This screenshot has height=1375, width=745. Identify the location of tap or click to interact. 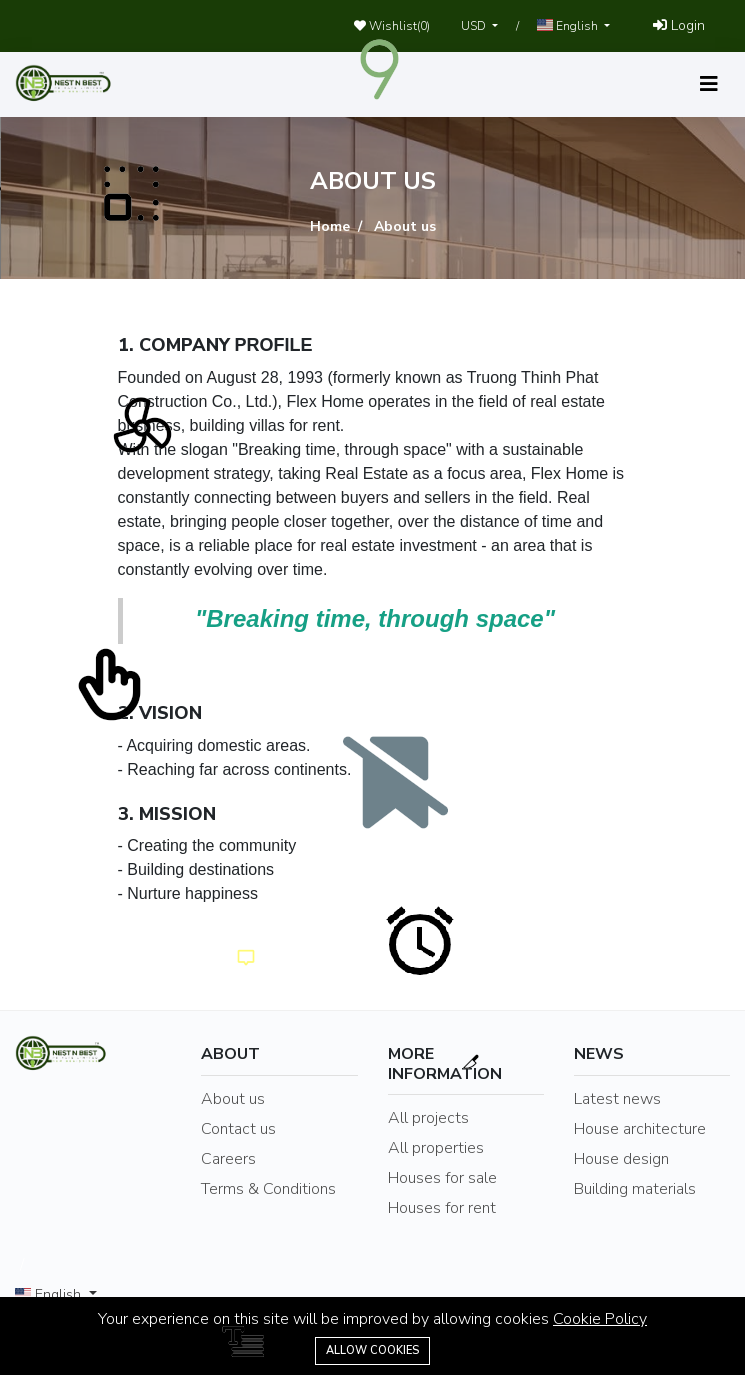
(109, 684).